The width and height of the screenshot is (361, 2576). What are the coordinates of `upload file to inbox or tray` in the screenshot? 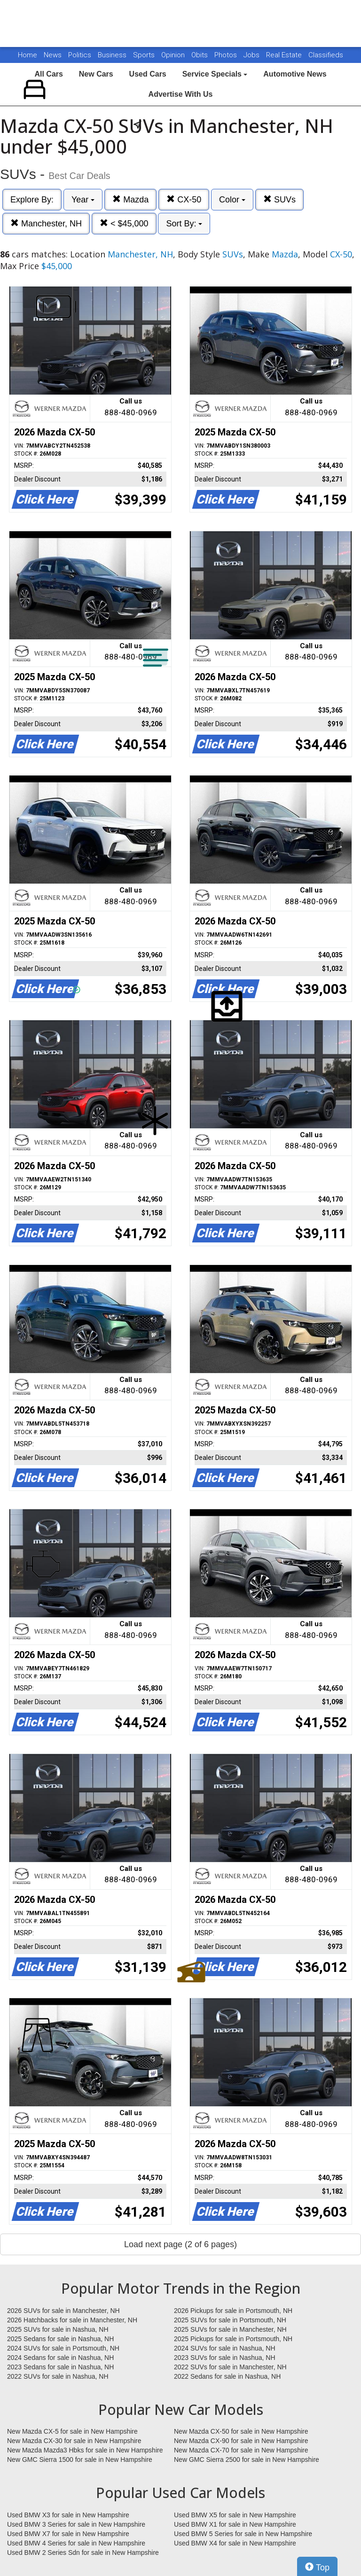 It's located at (227, 1006).